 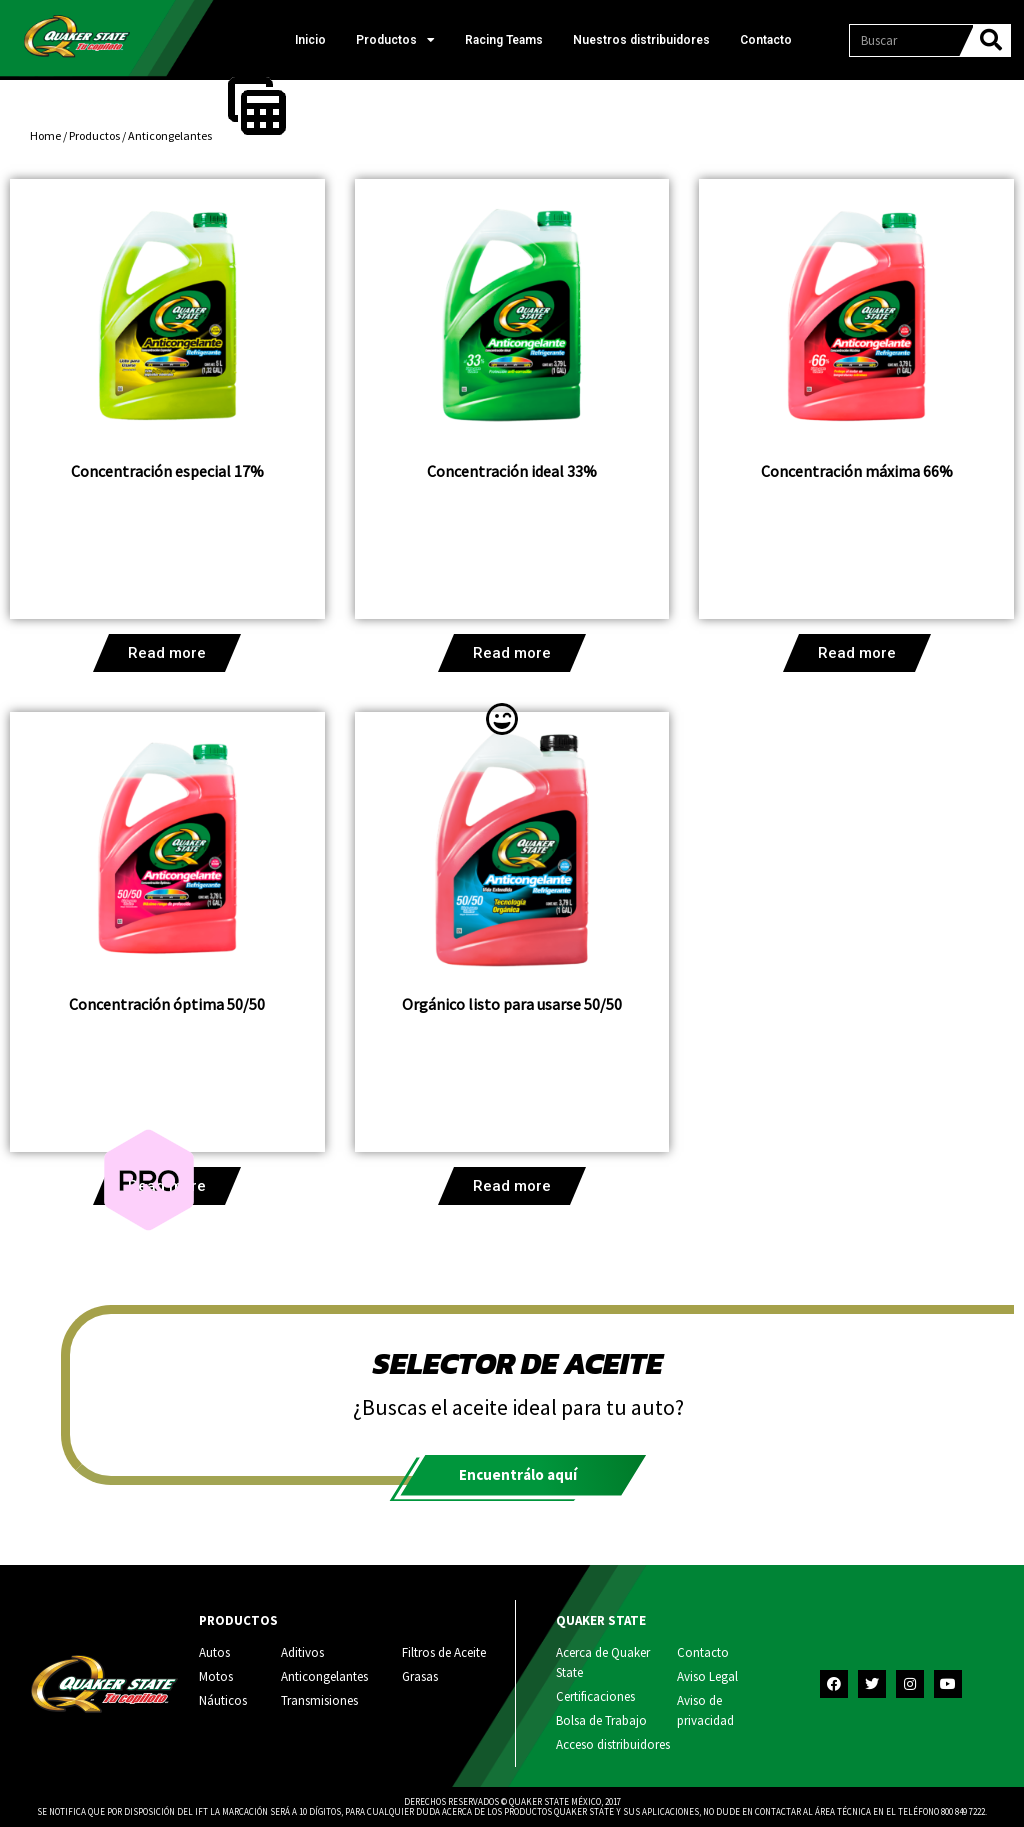 What do you see at coordinates (149, 1180) in the screenshot?
I see `themeco brand logo` at bounding box center [149, 1180].